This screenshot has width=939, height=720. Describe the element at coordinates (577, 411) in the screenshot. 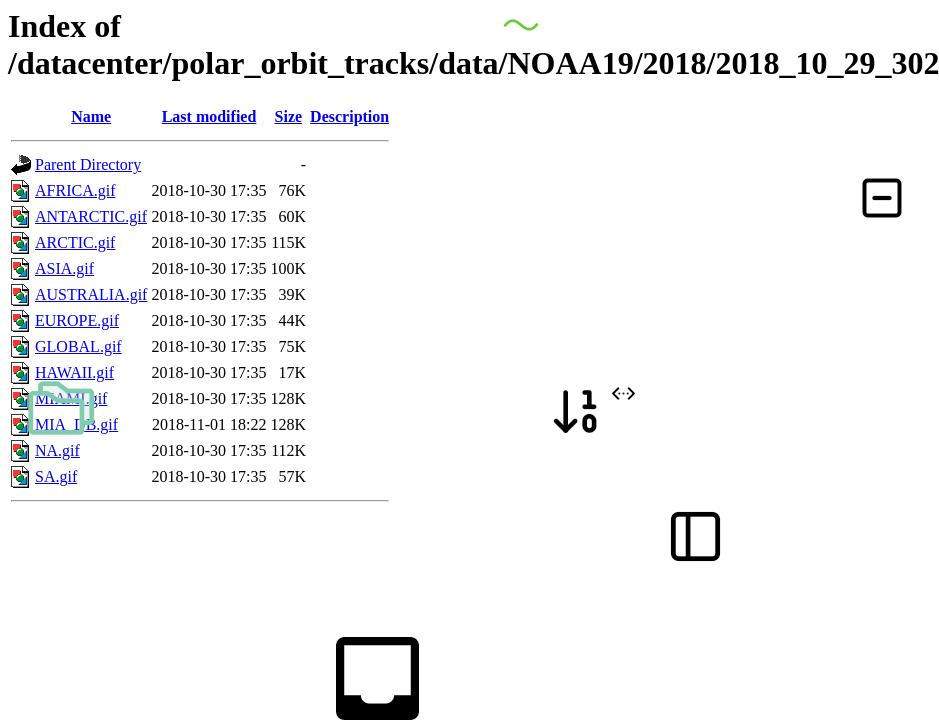

I see `sort numerically in descending order` at that location.